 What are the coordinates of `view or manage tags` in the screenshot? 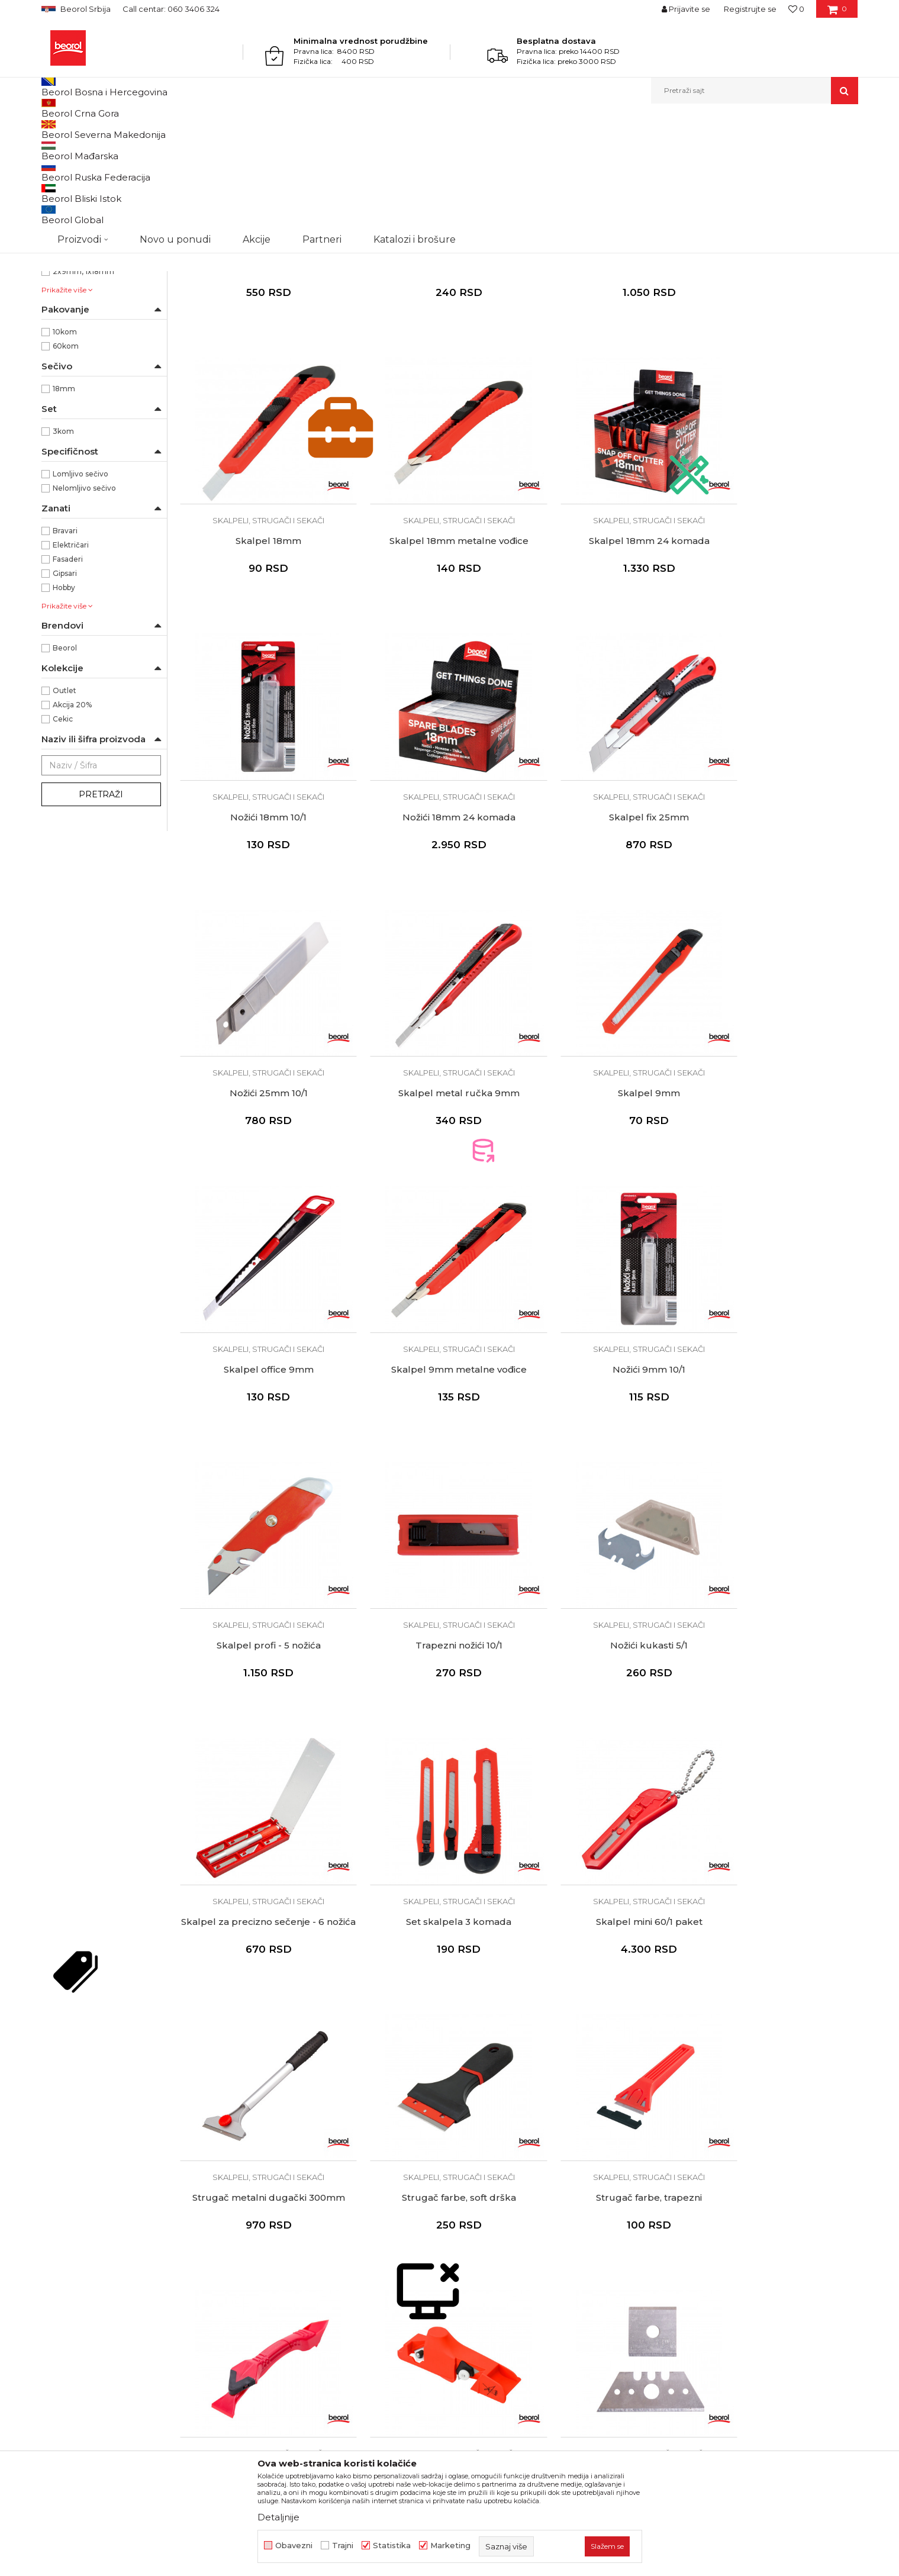 It's located at (75, 1972).